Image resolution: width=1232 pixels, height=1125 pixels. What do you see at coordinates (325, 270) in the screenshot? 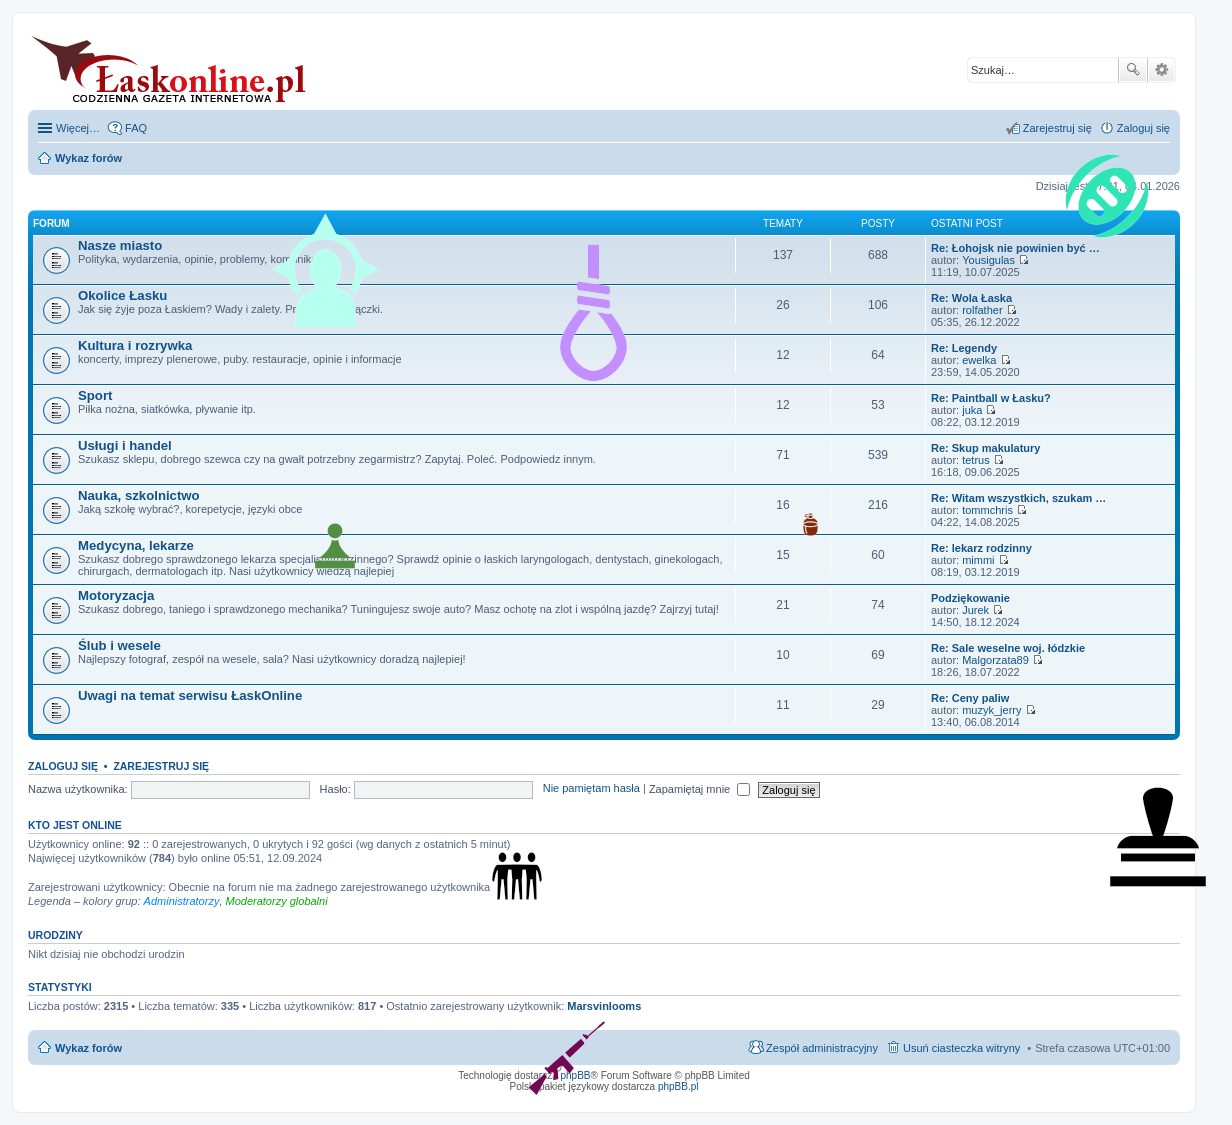
I see `indicates a holy or divine character class` at bounding box center [325, 270].